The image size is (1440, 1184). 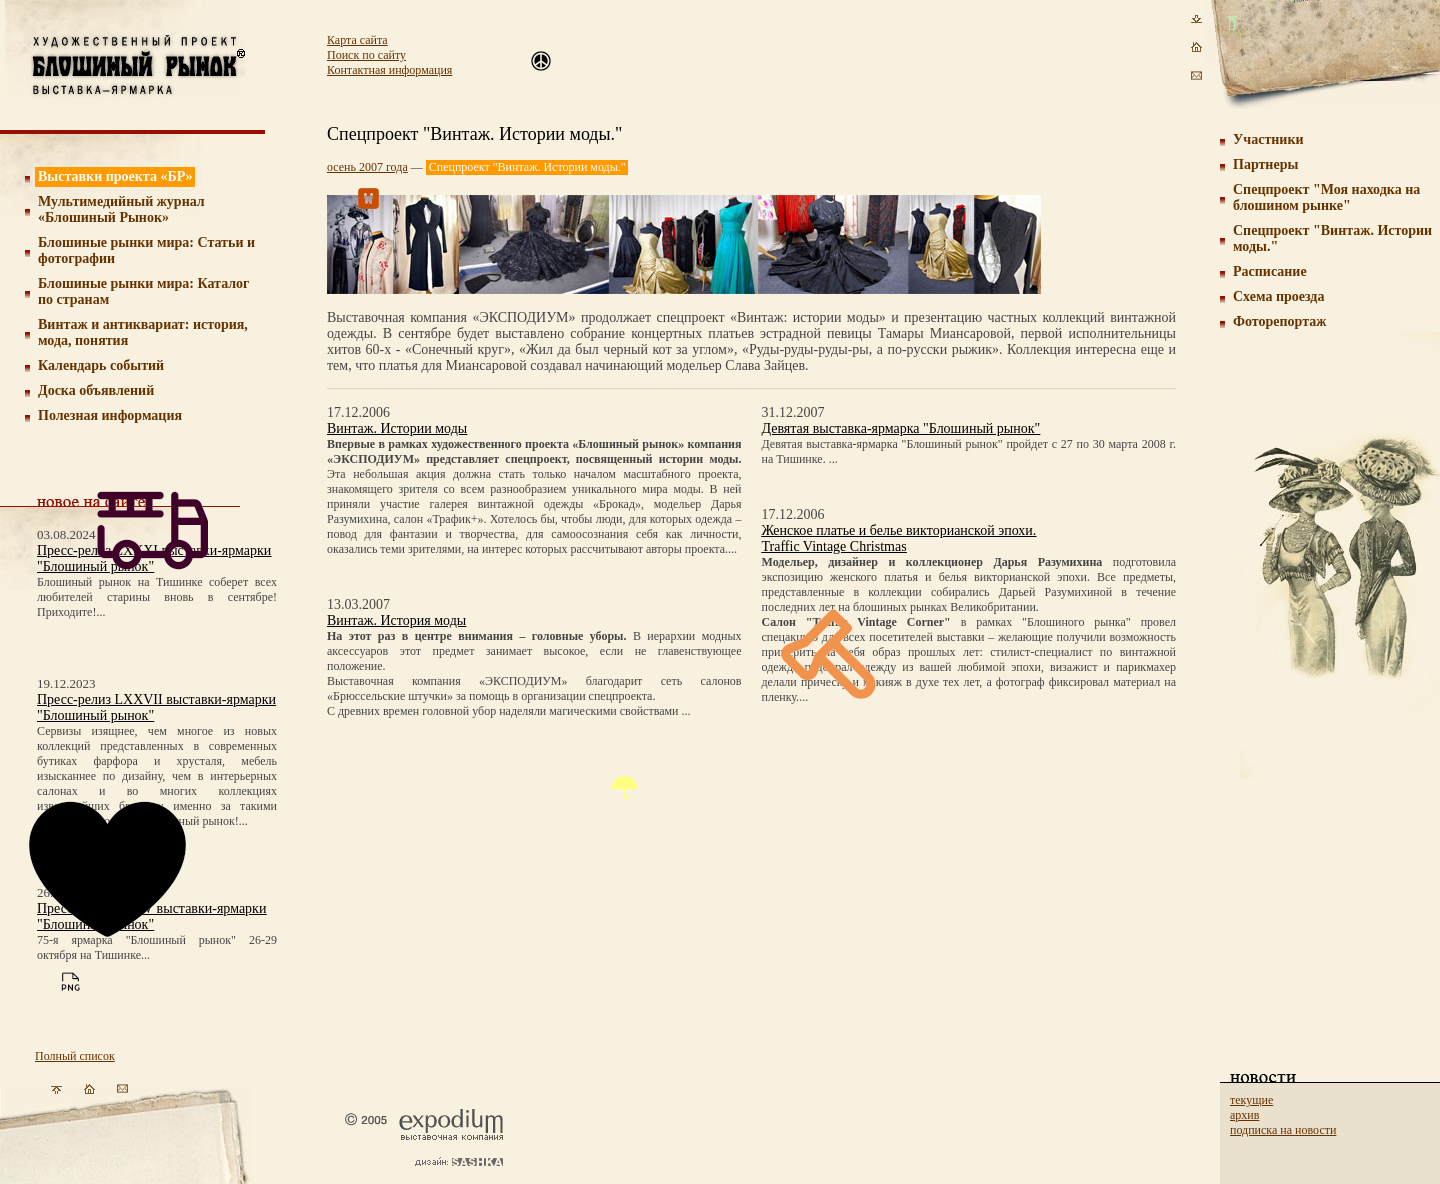 What do you see at coordinates (624, 787) in the screenshot?
I see `weather protection or rain forecast indicator` at bounding box center [624, 787].